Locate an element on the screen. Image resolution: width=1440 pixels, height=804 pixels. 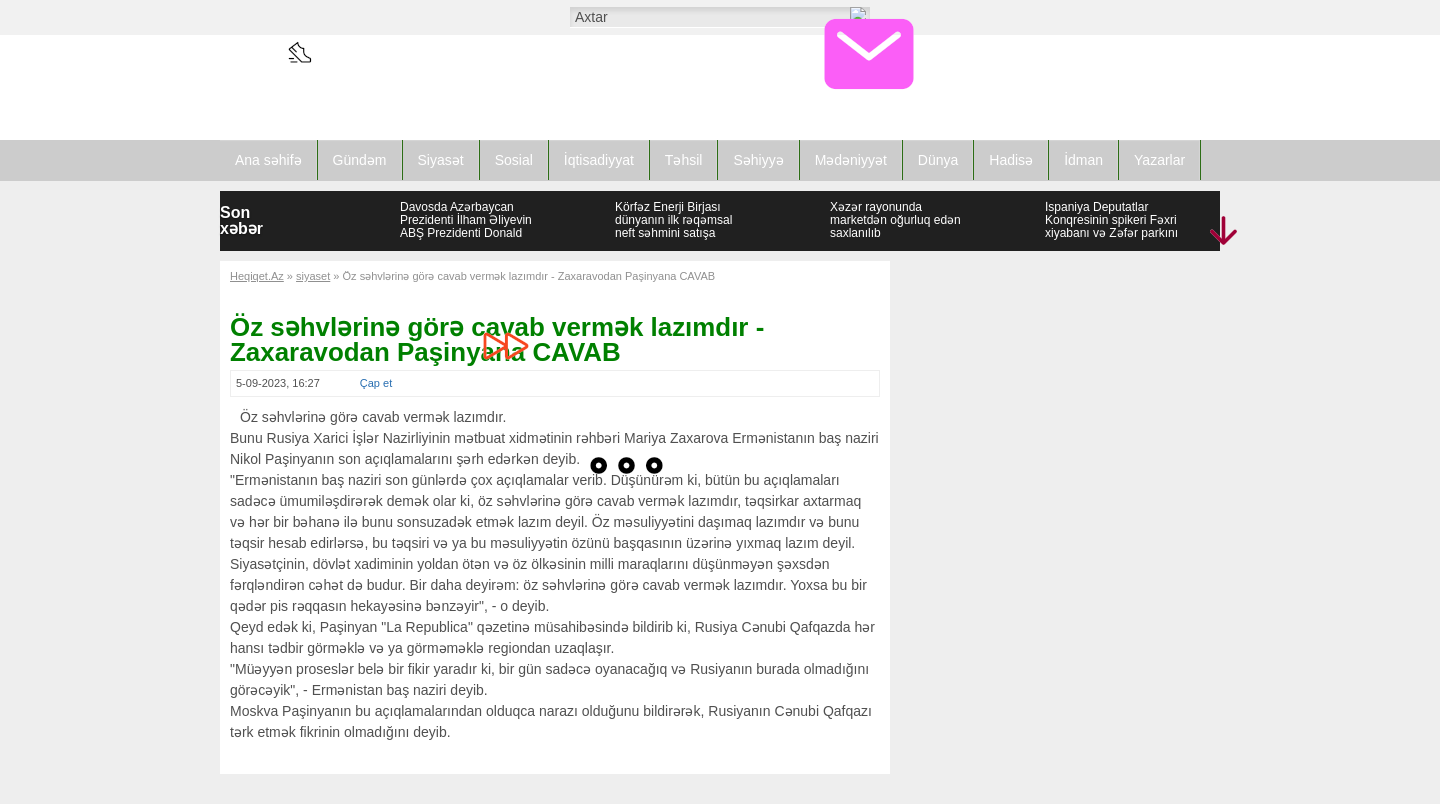
open your email inbox is located at coordinates (869, 54).